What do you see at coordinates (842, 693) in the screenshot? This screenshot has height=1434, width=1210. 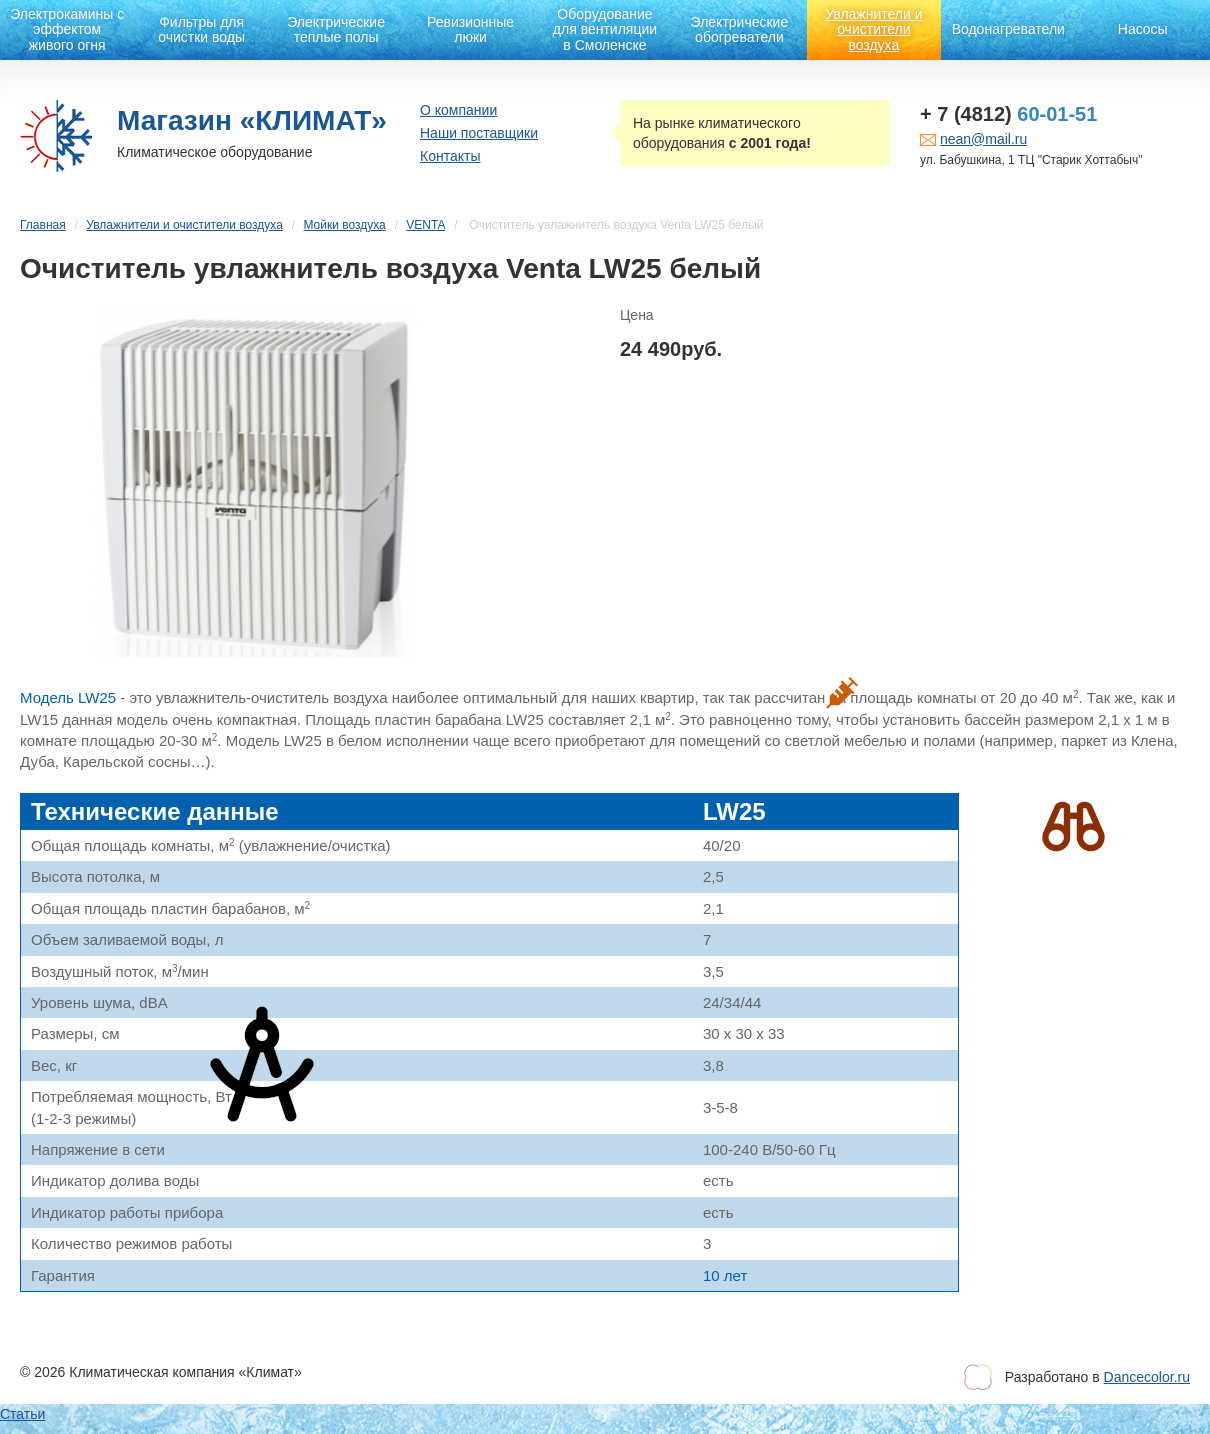 I see `access vaccination or medical records` at bounding box center [842, 693].